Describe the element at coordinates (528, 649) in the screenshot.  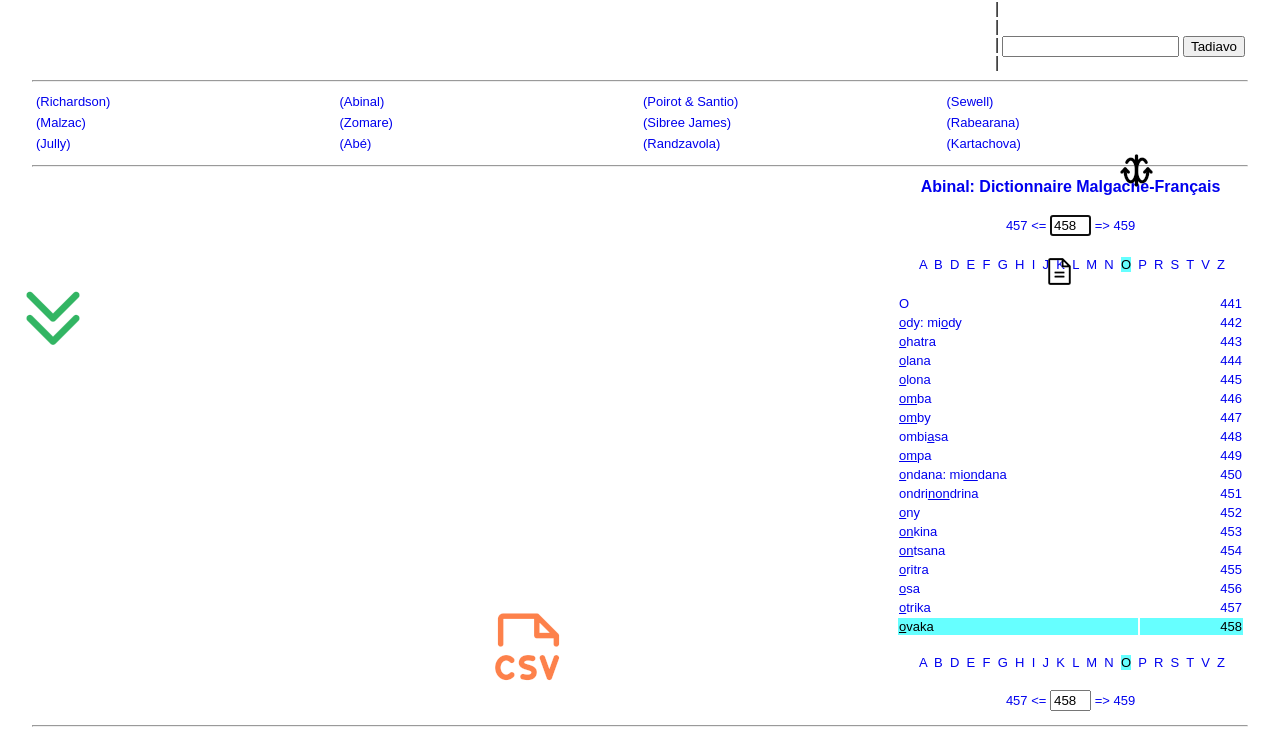
I see `download or export data as a CSV file` at that location.